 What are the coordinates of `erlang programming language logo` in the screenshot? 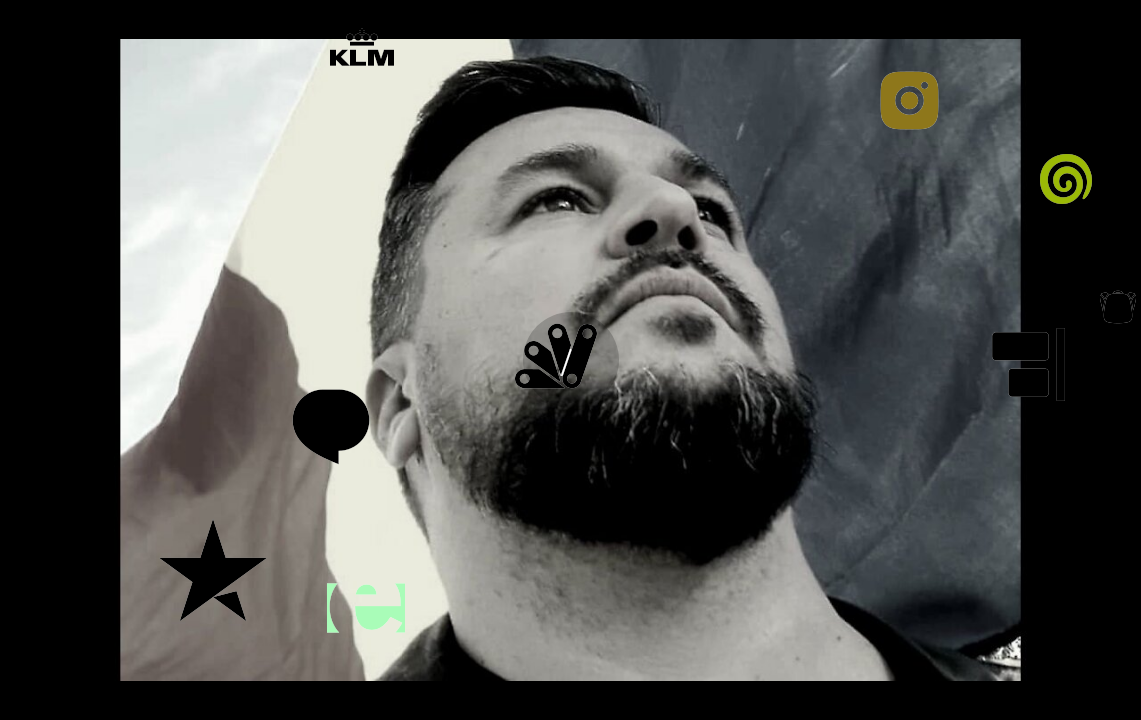 It's located at (366, 608).